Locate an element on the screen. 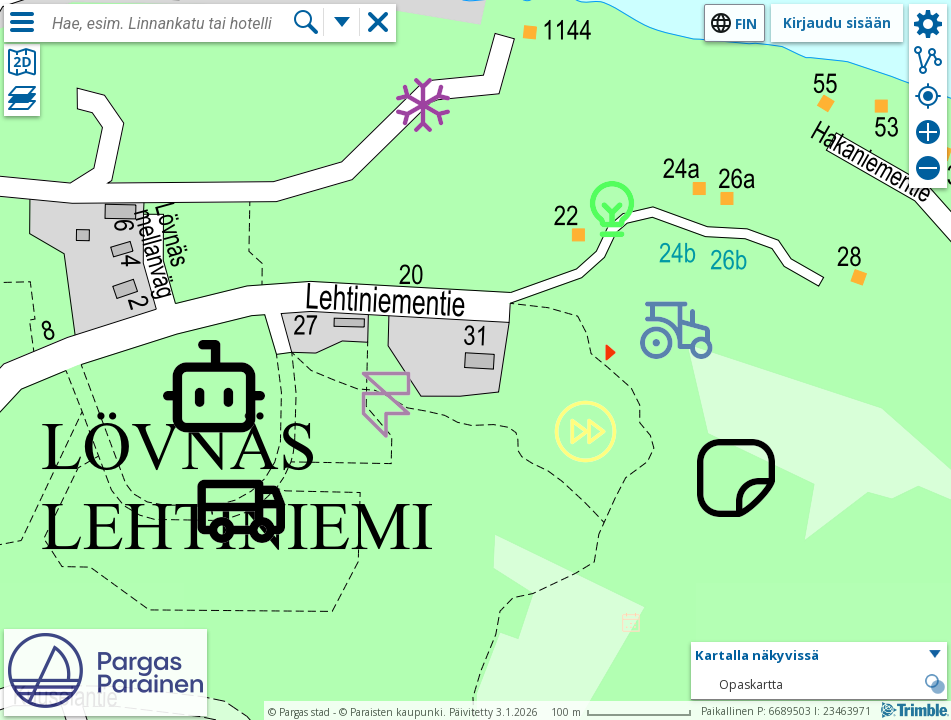 Image resolution: width=951 pixels, height=720 pixels. add a sticker to your message is located at coordinates (736, 478).